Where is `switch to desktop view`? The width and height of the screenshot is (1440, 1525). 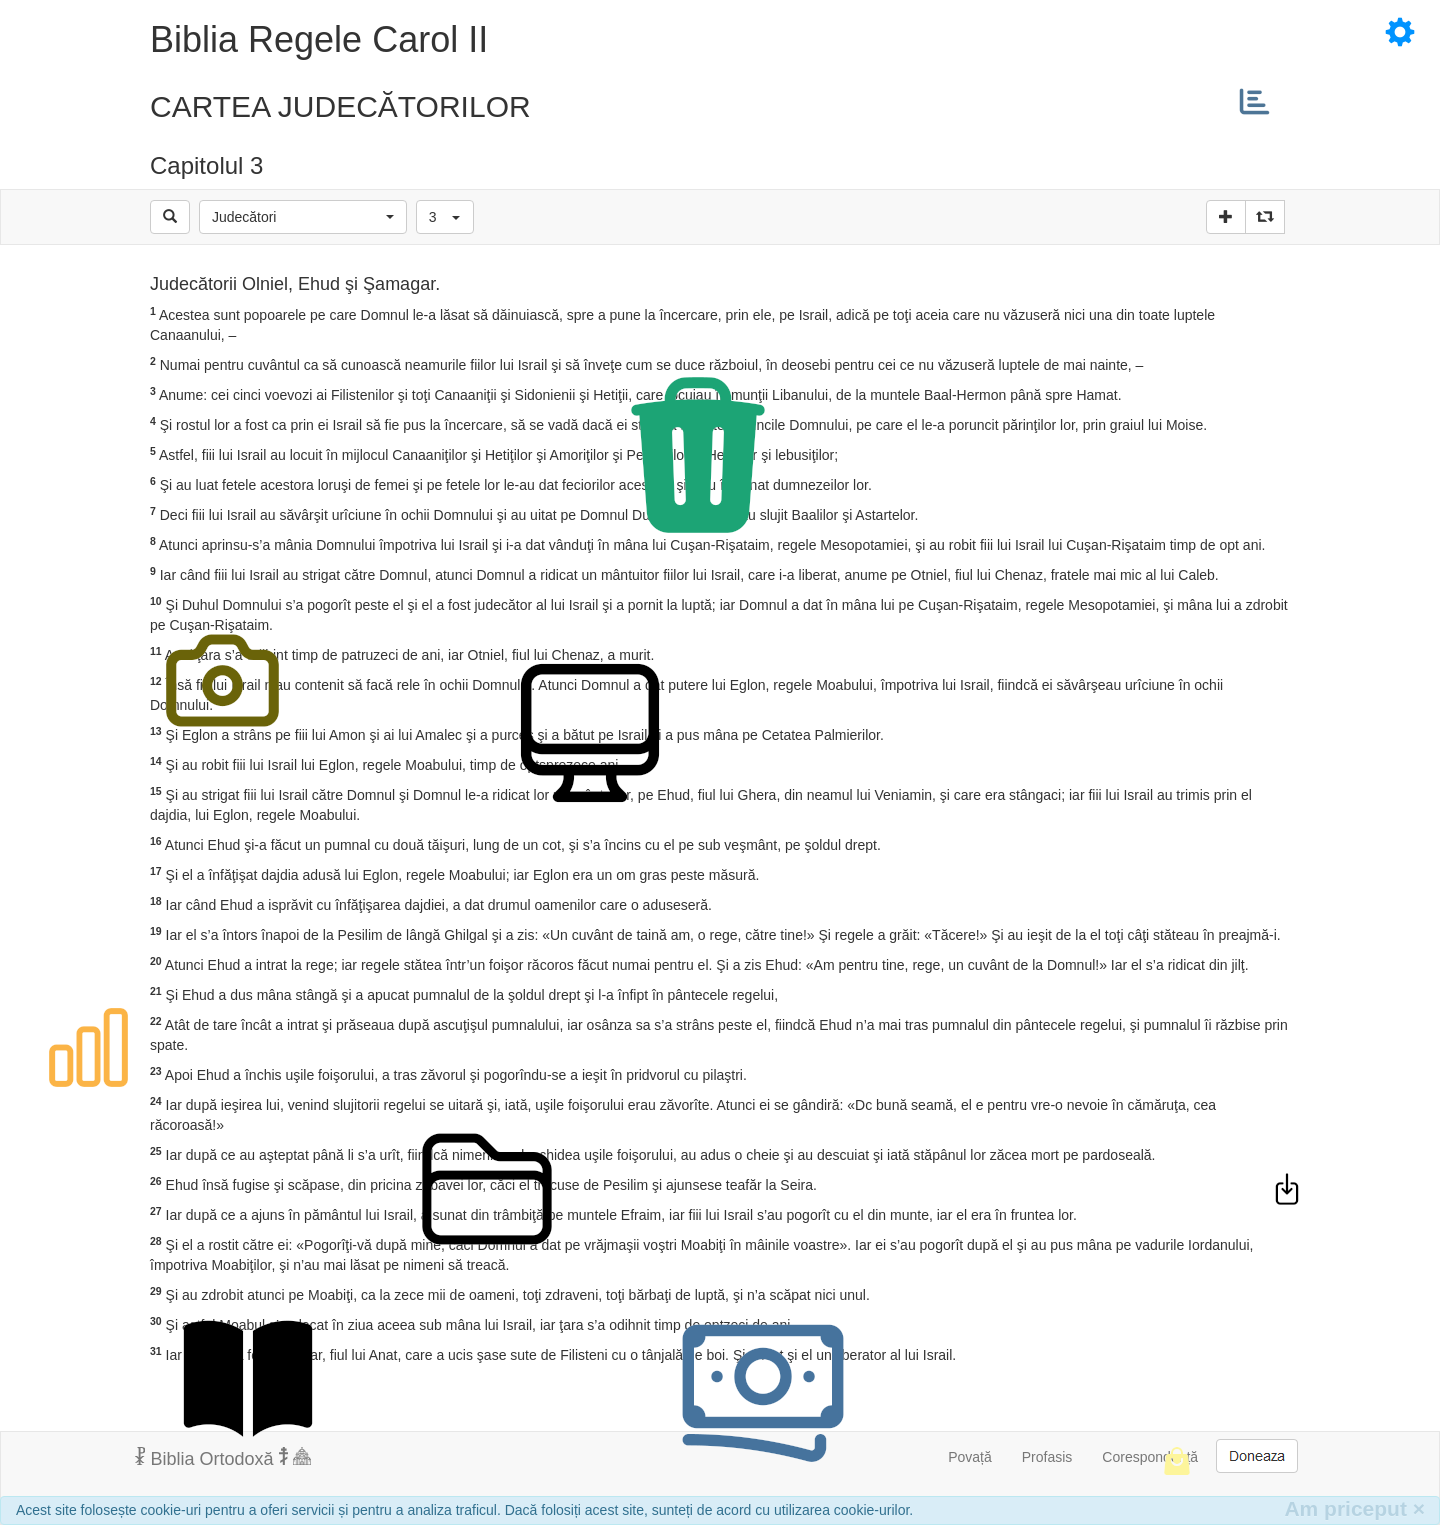
switch to desktop view is located at coordinates (590, 733).